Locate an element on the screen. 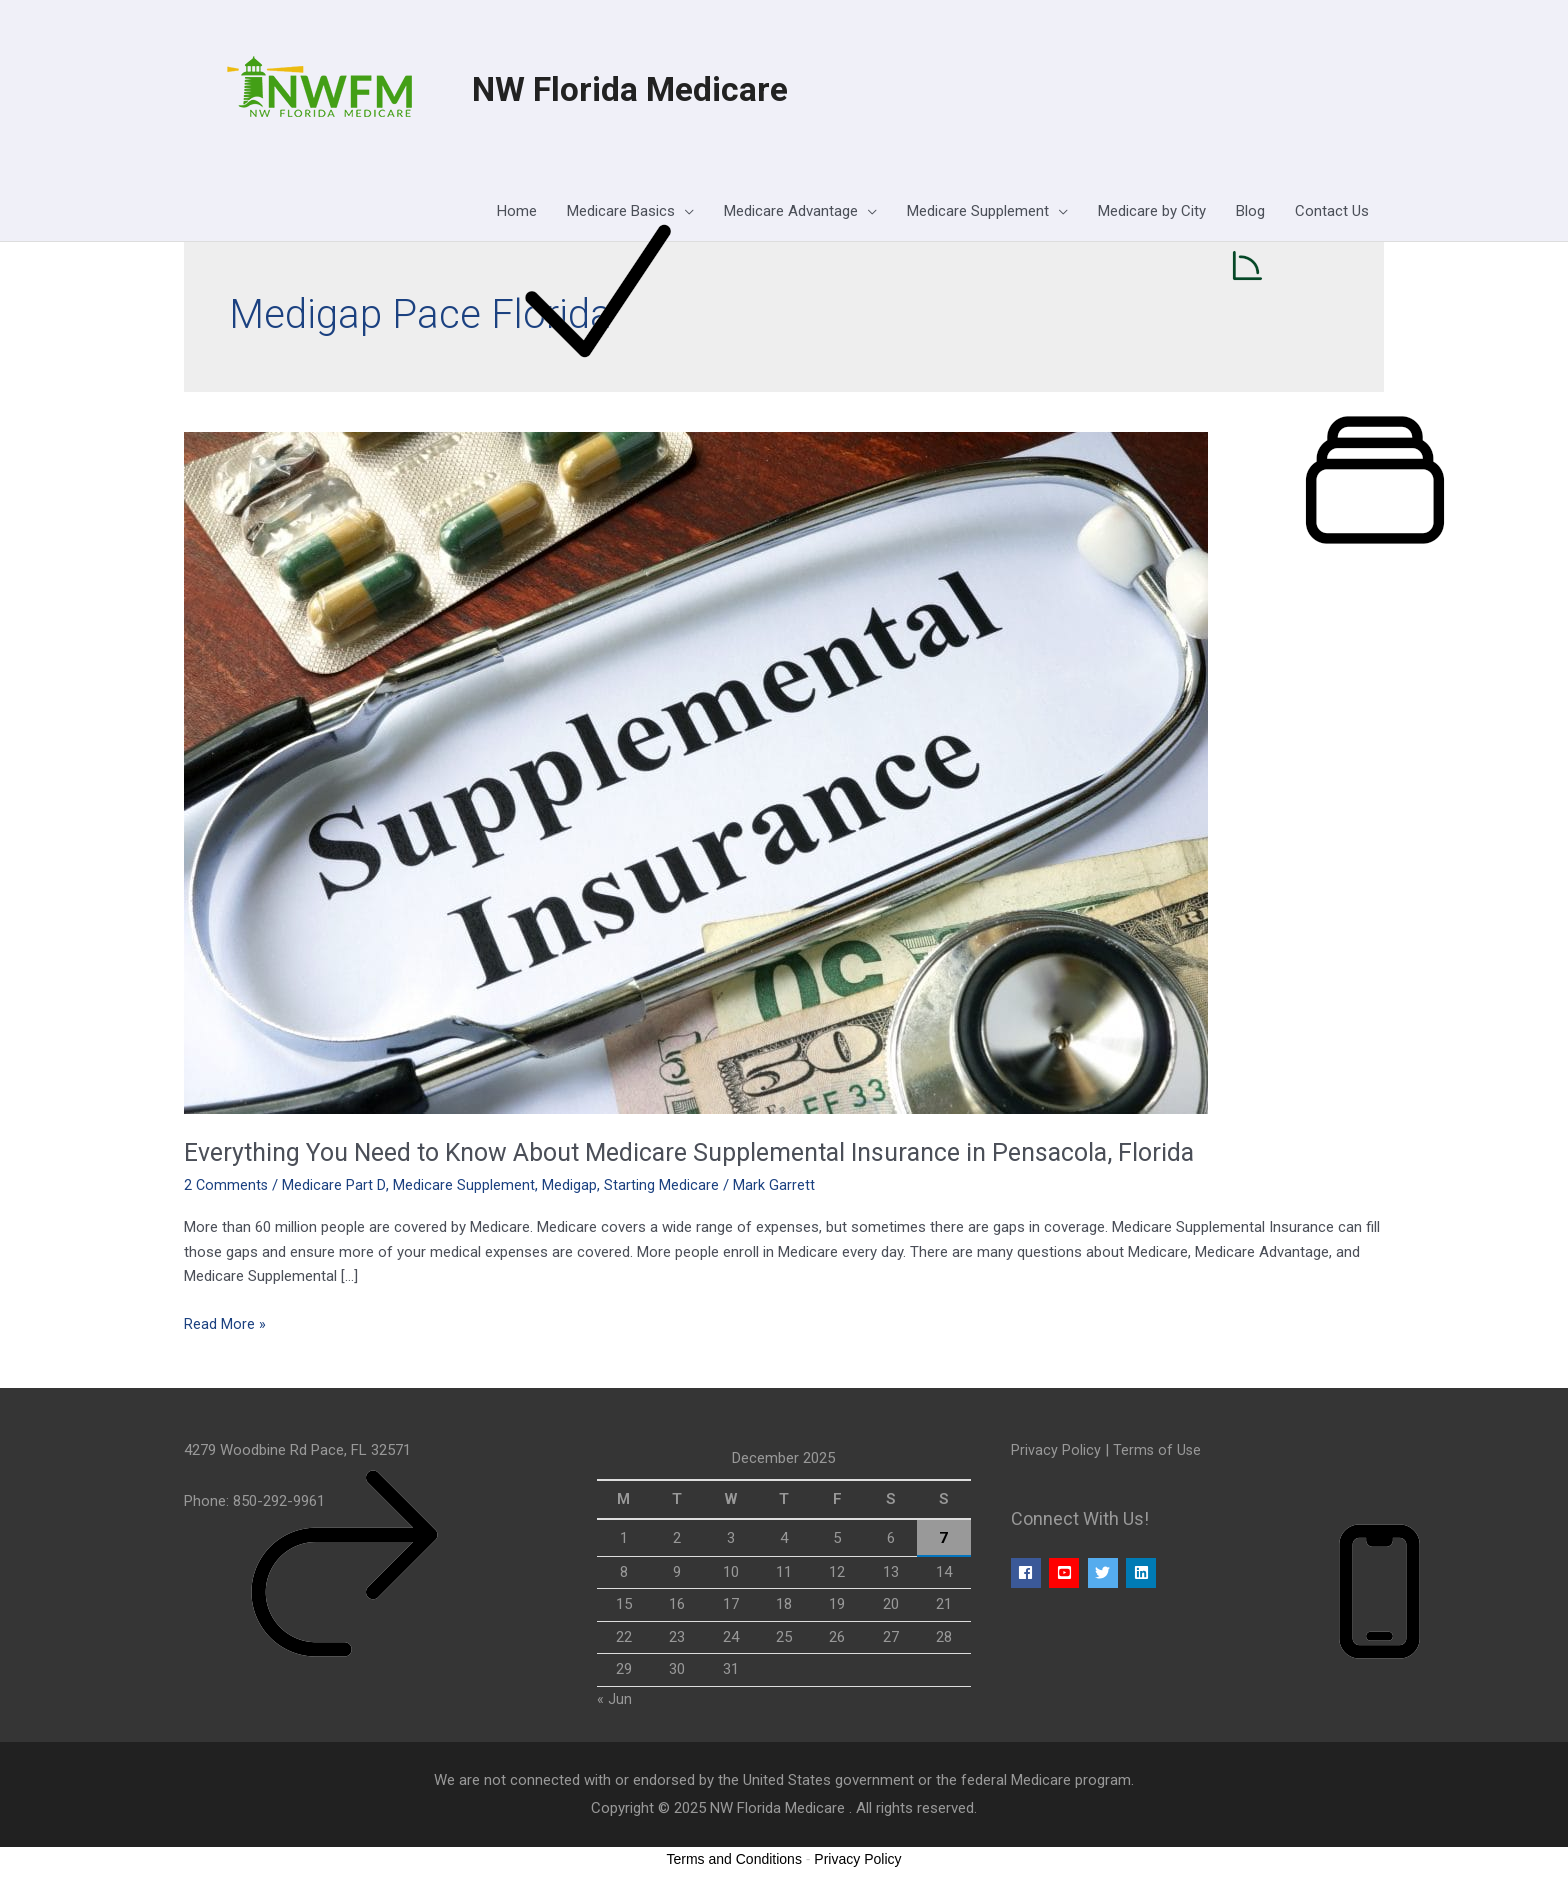  redo last action is located at coordinates (344, 1563).